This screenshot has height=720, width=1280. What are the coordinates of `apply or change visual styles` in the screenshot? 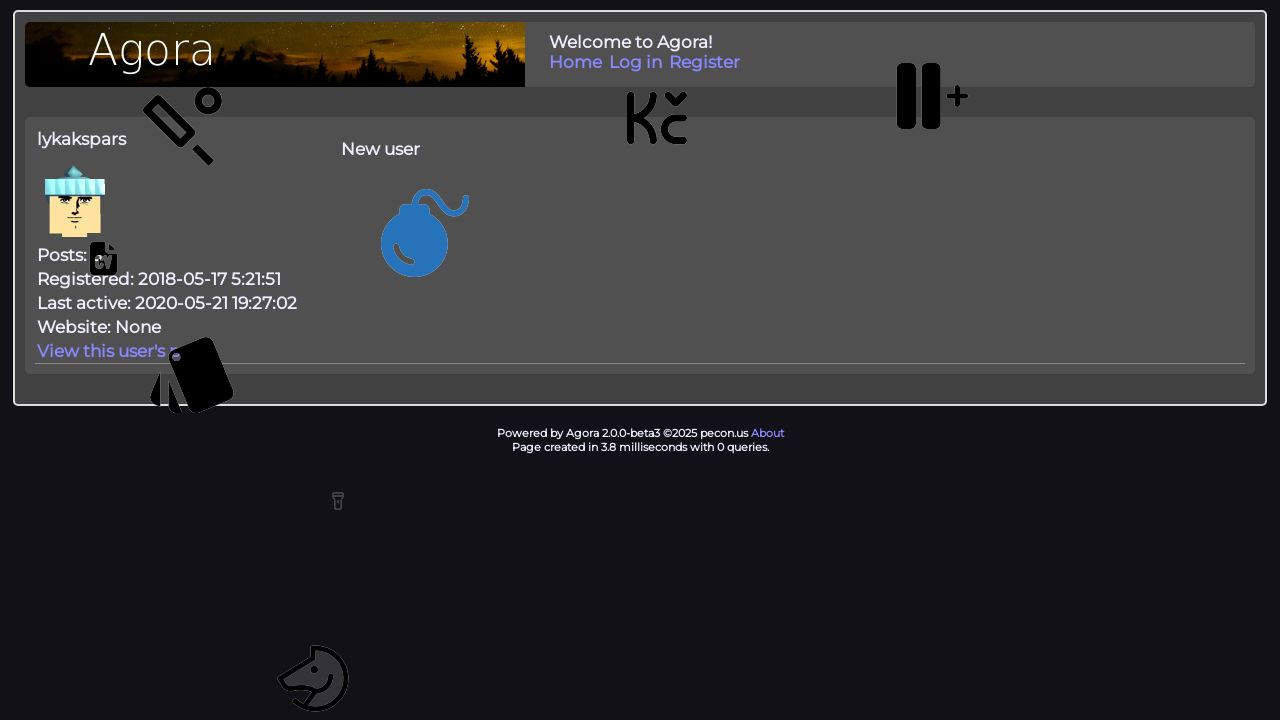 It's located at (193, 374).